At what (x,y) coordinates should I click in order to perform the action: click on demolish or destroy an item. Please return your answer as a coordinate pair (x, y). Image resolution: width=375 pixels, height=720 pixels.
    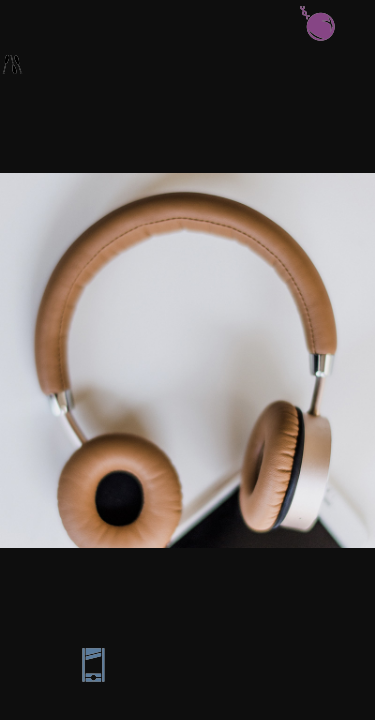
    Looking at the image, I should click on (317, 23).